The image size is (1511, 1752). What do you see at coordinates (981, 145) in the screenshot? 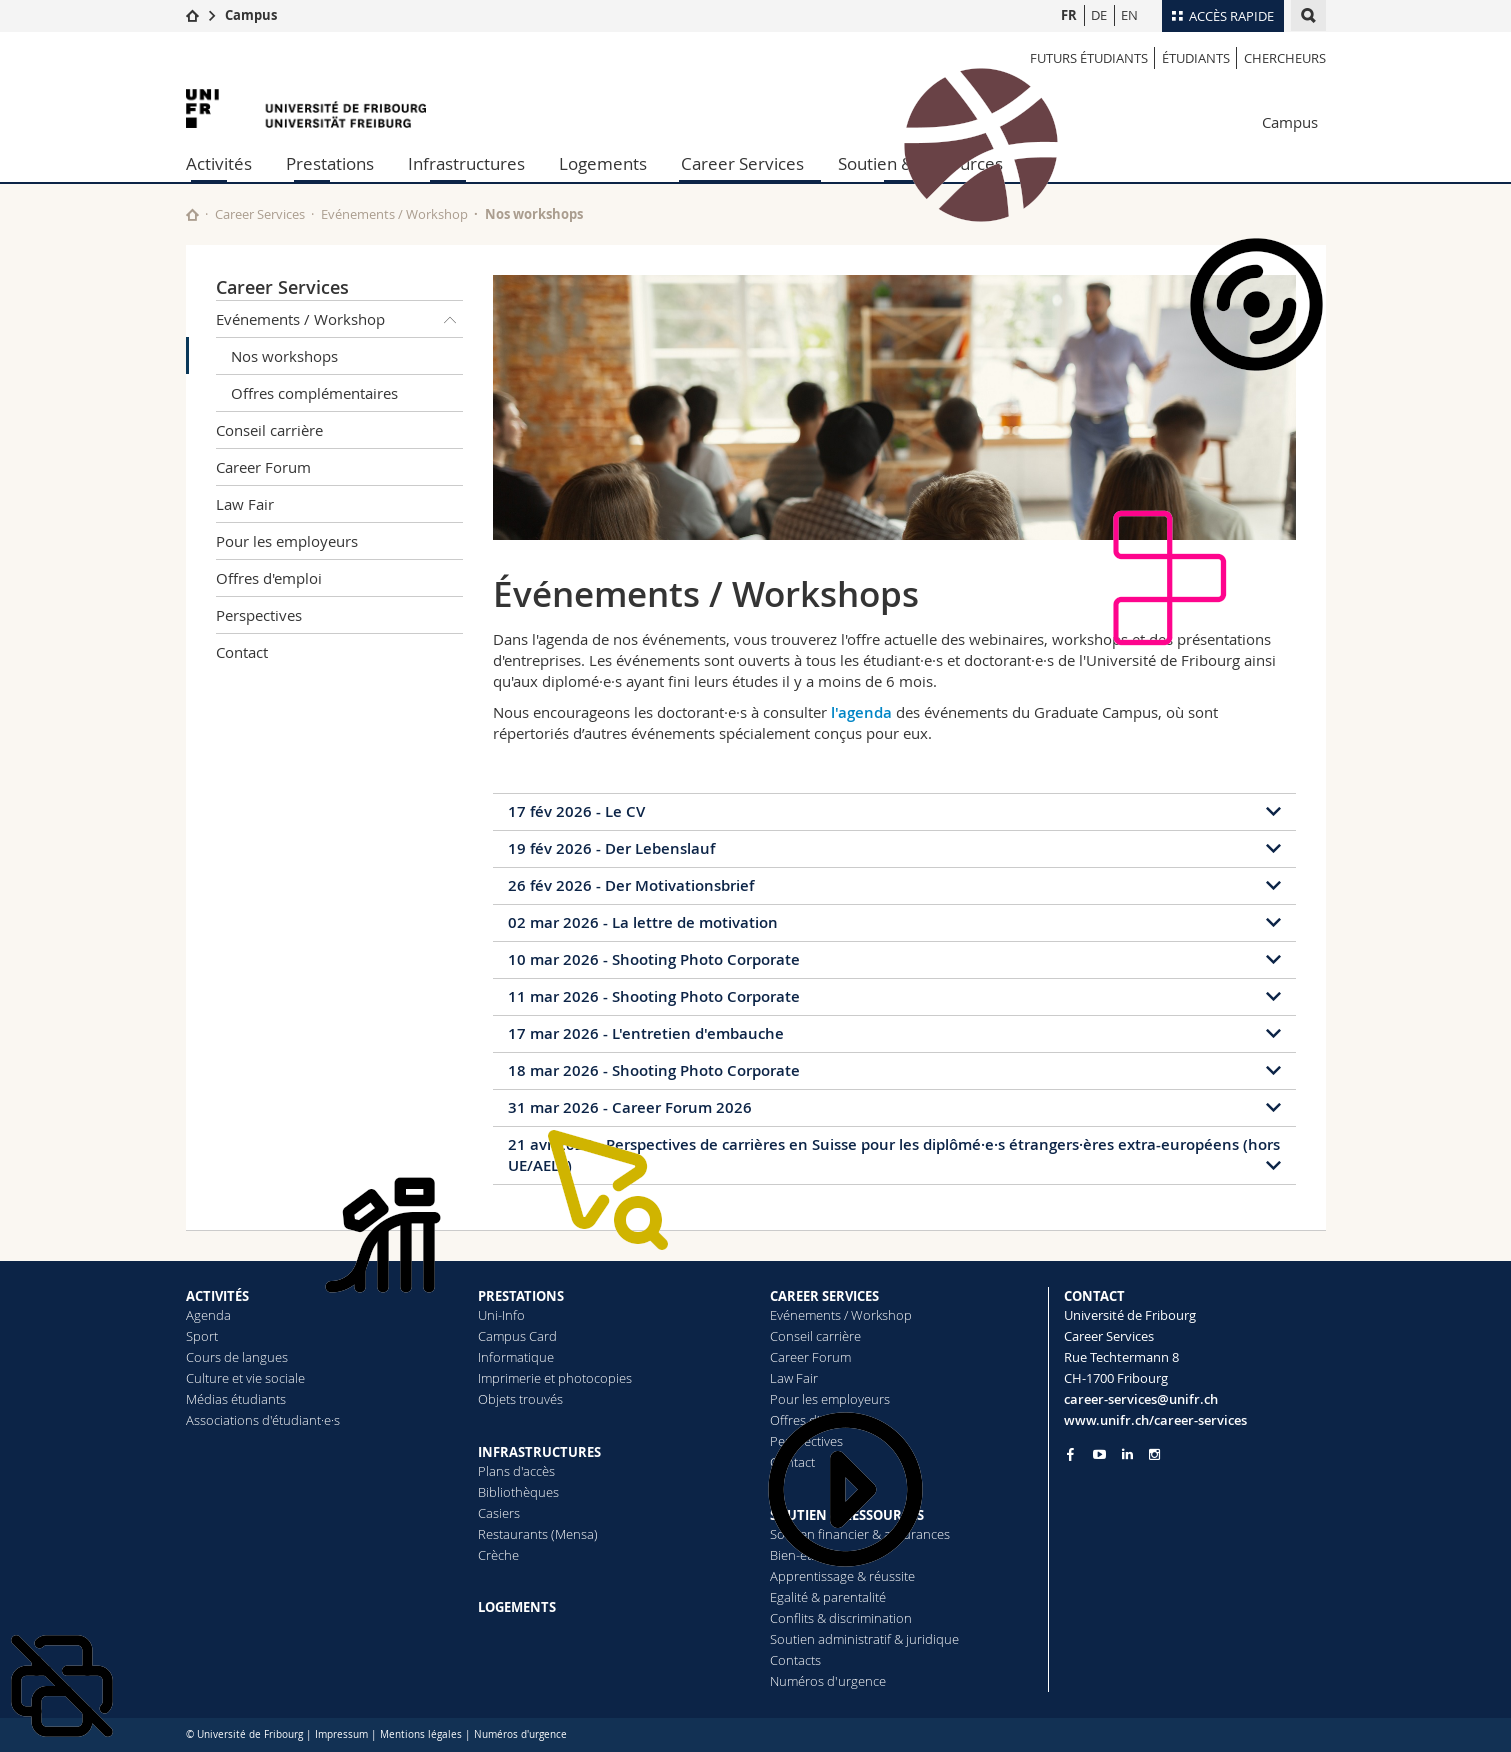
I see `visit dribbble profile or portfolio` at bounding box center [981, 145].